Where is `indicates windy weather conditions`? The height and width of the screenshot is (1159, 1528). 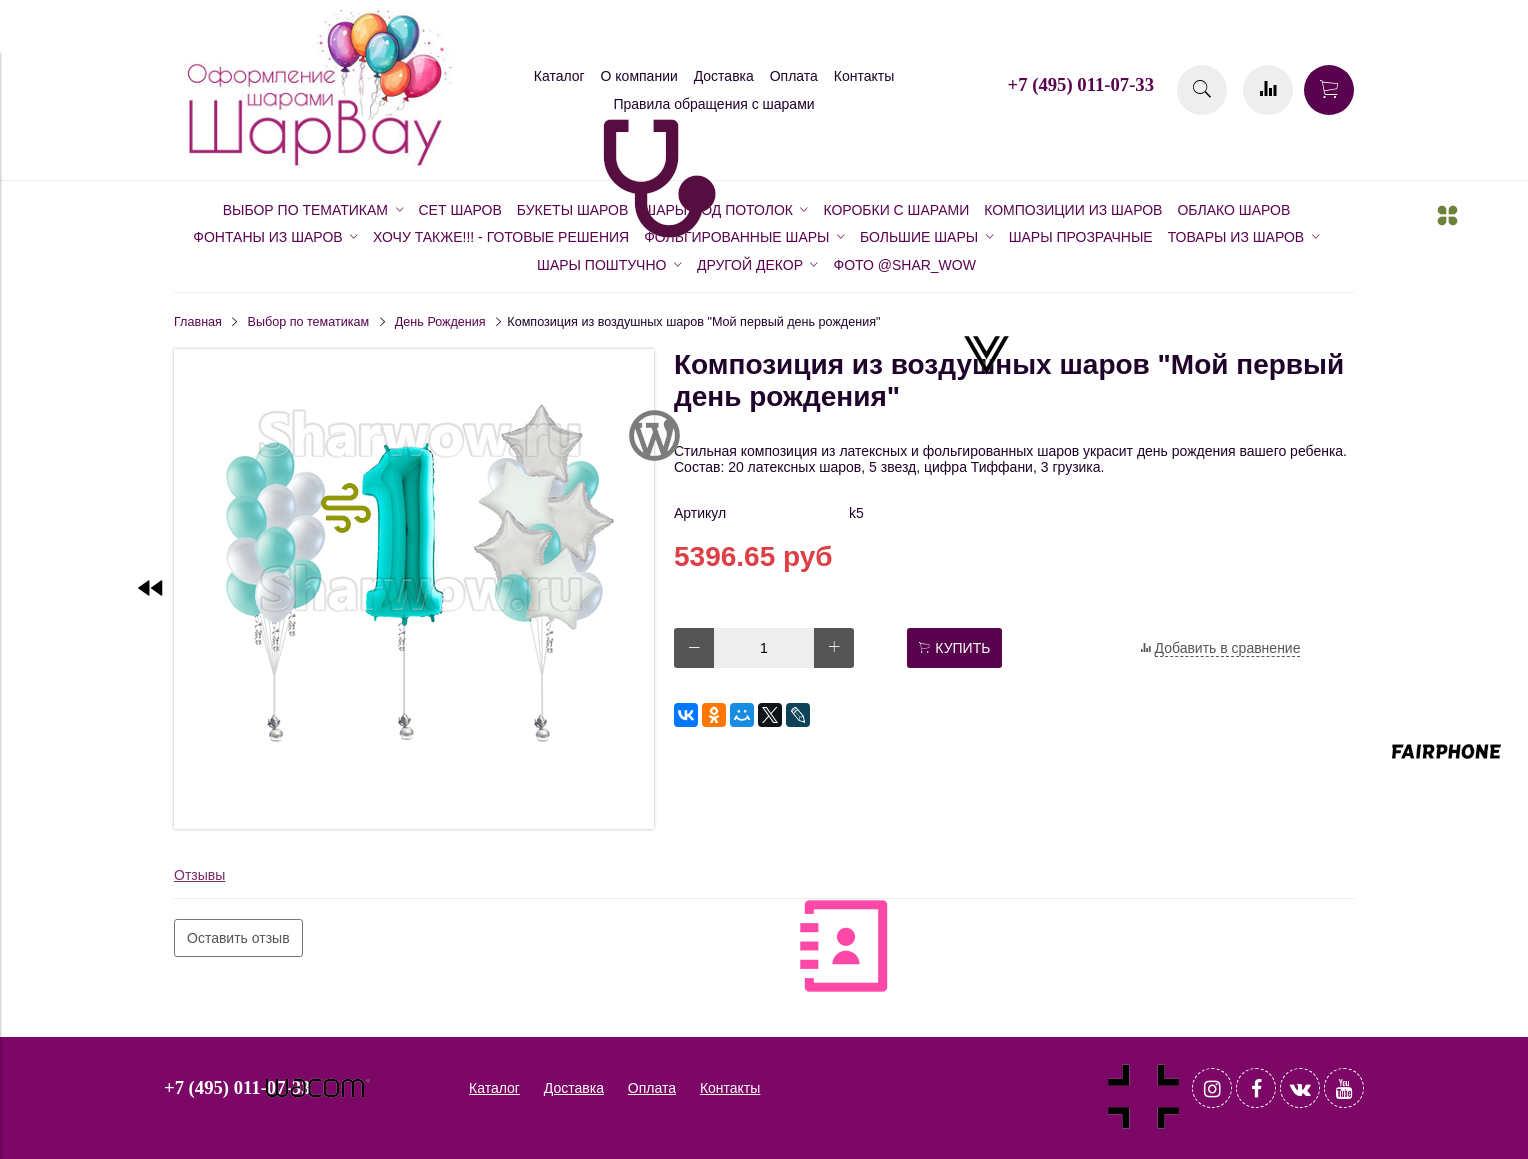
indicates windy weather conditions is located at coordinates (346, 508).